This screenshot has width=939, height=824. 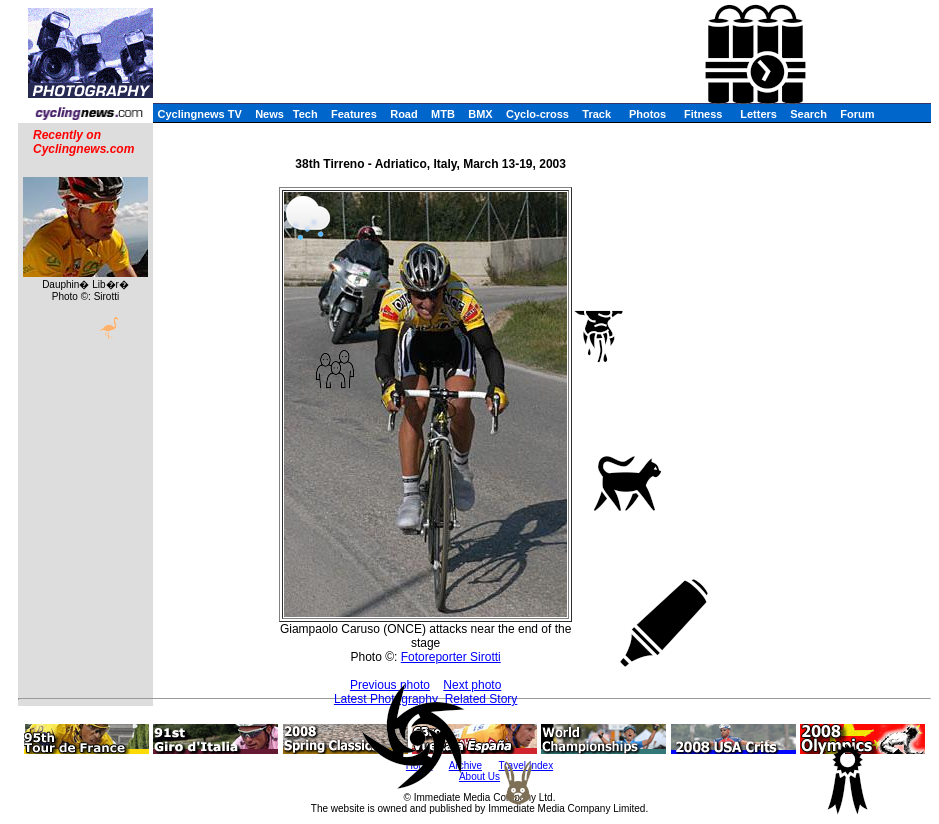 I want to click on decorative flamingo icon for tropical or summer-themed content, so click(x=109, y=328).